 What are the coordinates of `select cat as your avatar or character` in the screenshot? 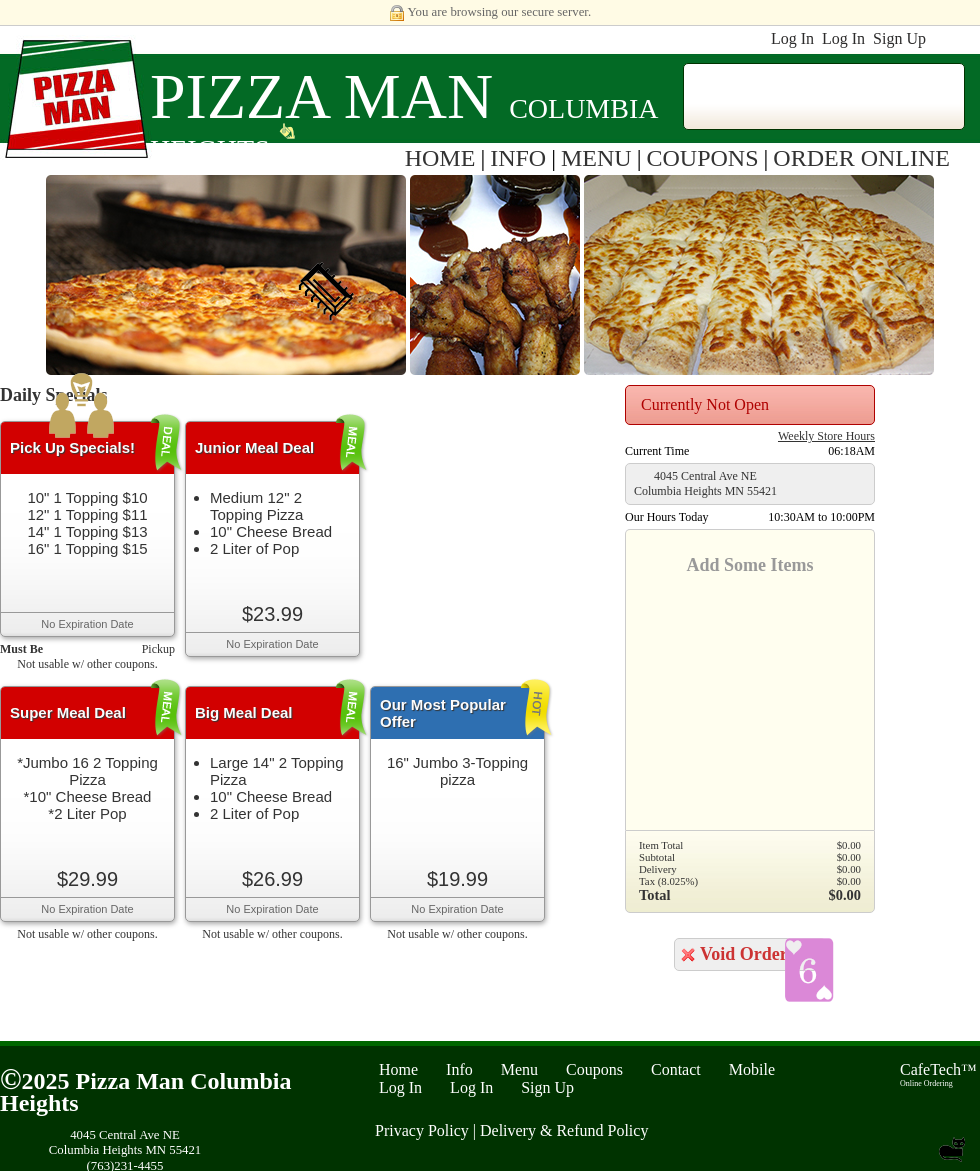 It's located at (952, 1149).